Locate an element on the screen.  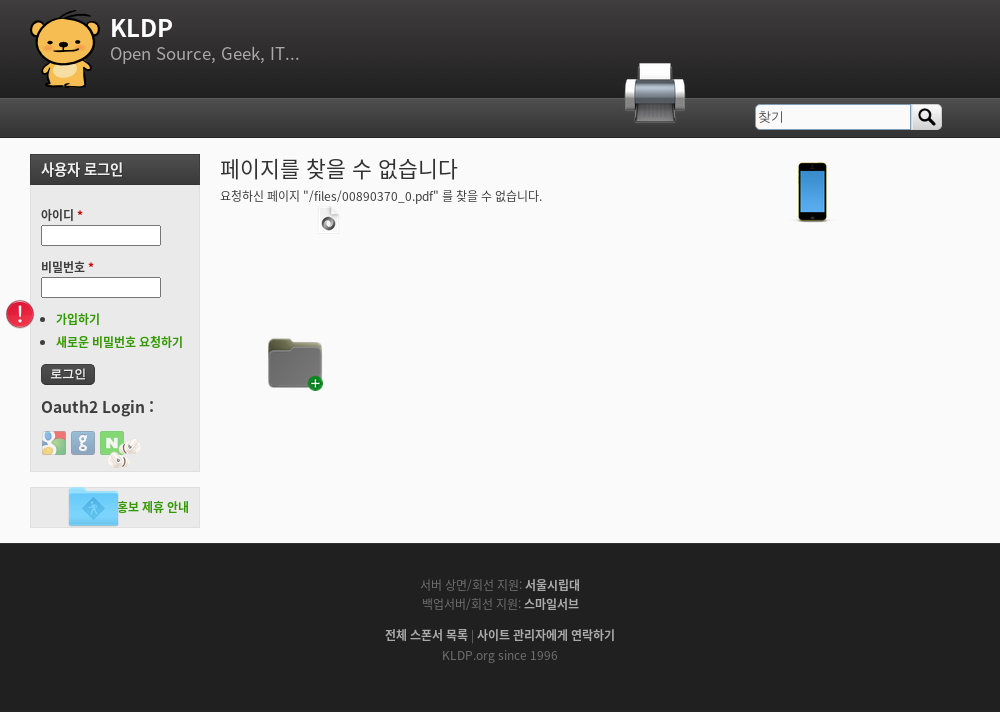
create a new folder is located at coordinates (295, 363).